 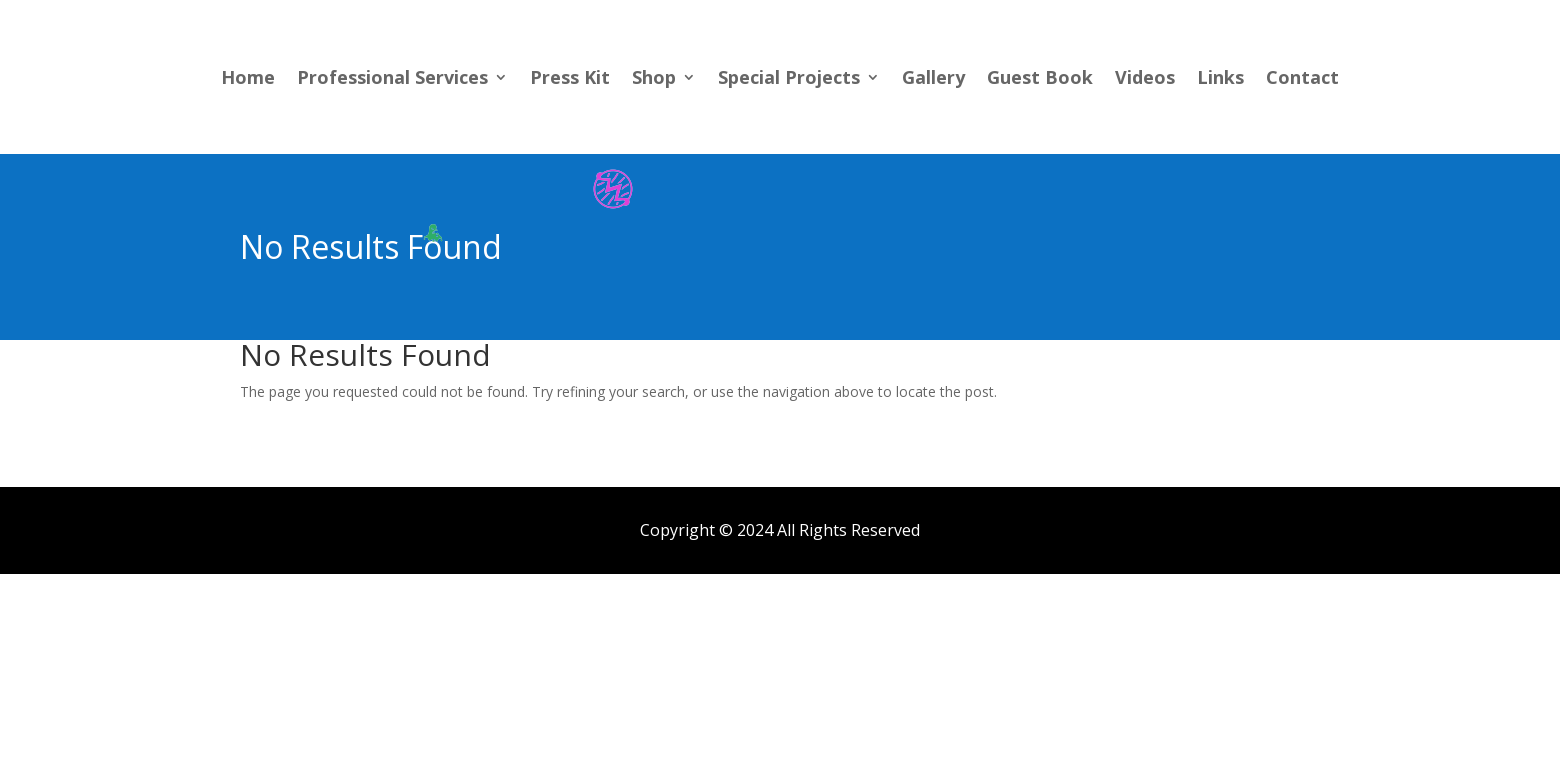 What do you see at coordinates (433, 233) in the screenshot?
I see `slime enemy or creature in a game interface` at bounding box center [433, 233].